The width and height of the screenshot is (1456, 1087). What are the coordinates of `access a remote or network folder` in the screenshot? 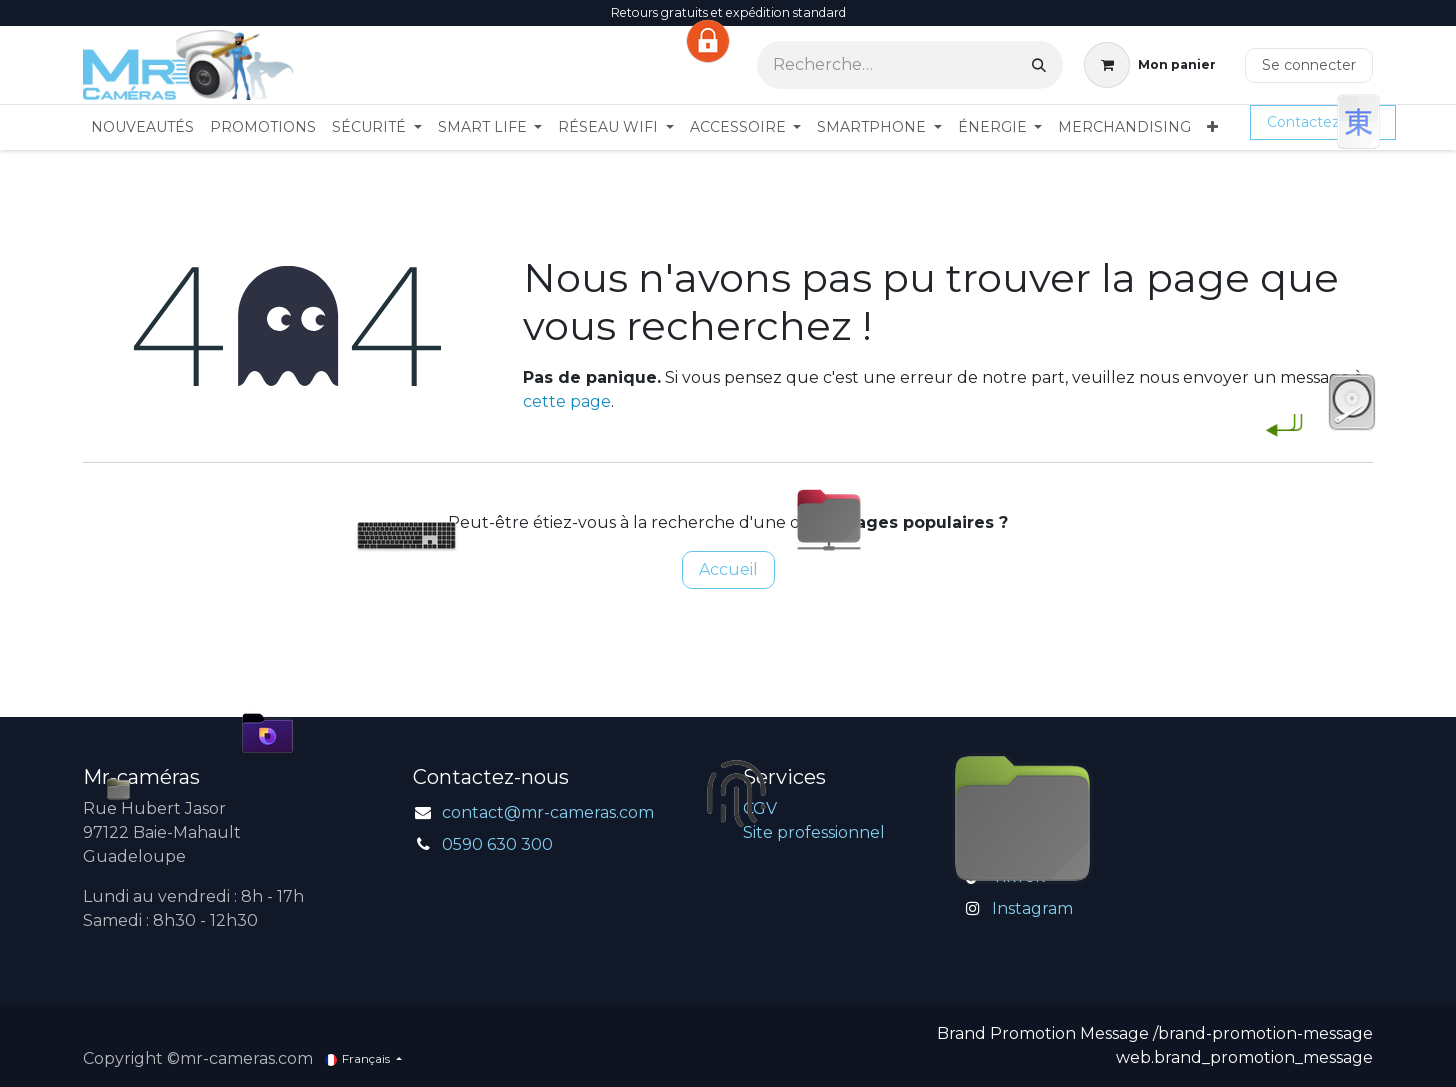 It's located at (829, 519).